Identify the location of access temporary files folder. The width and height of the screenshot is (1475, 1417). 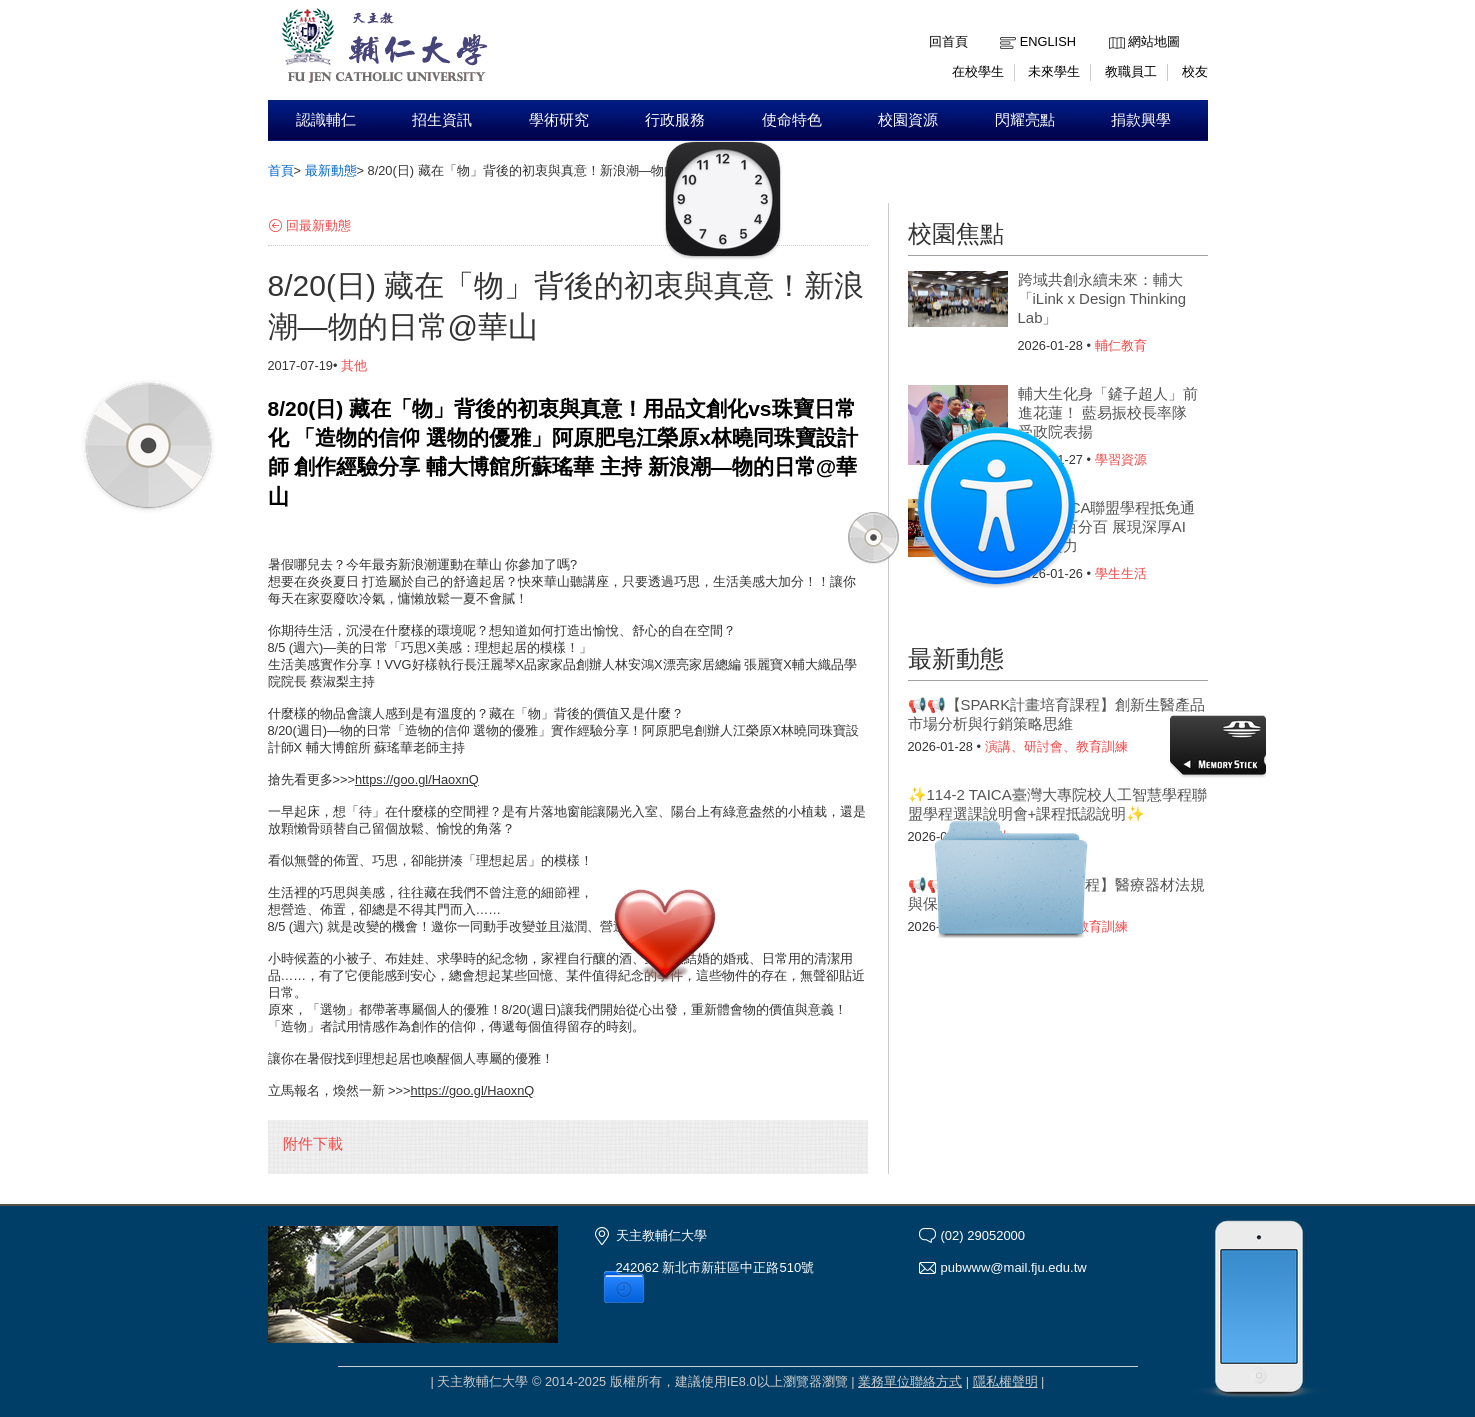
(624, 1287).